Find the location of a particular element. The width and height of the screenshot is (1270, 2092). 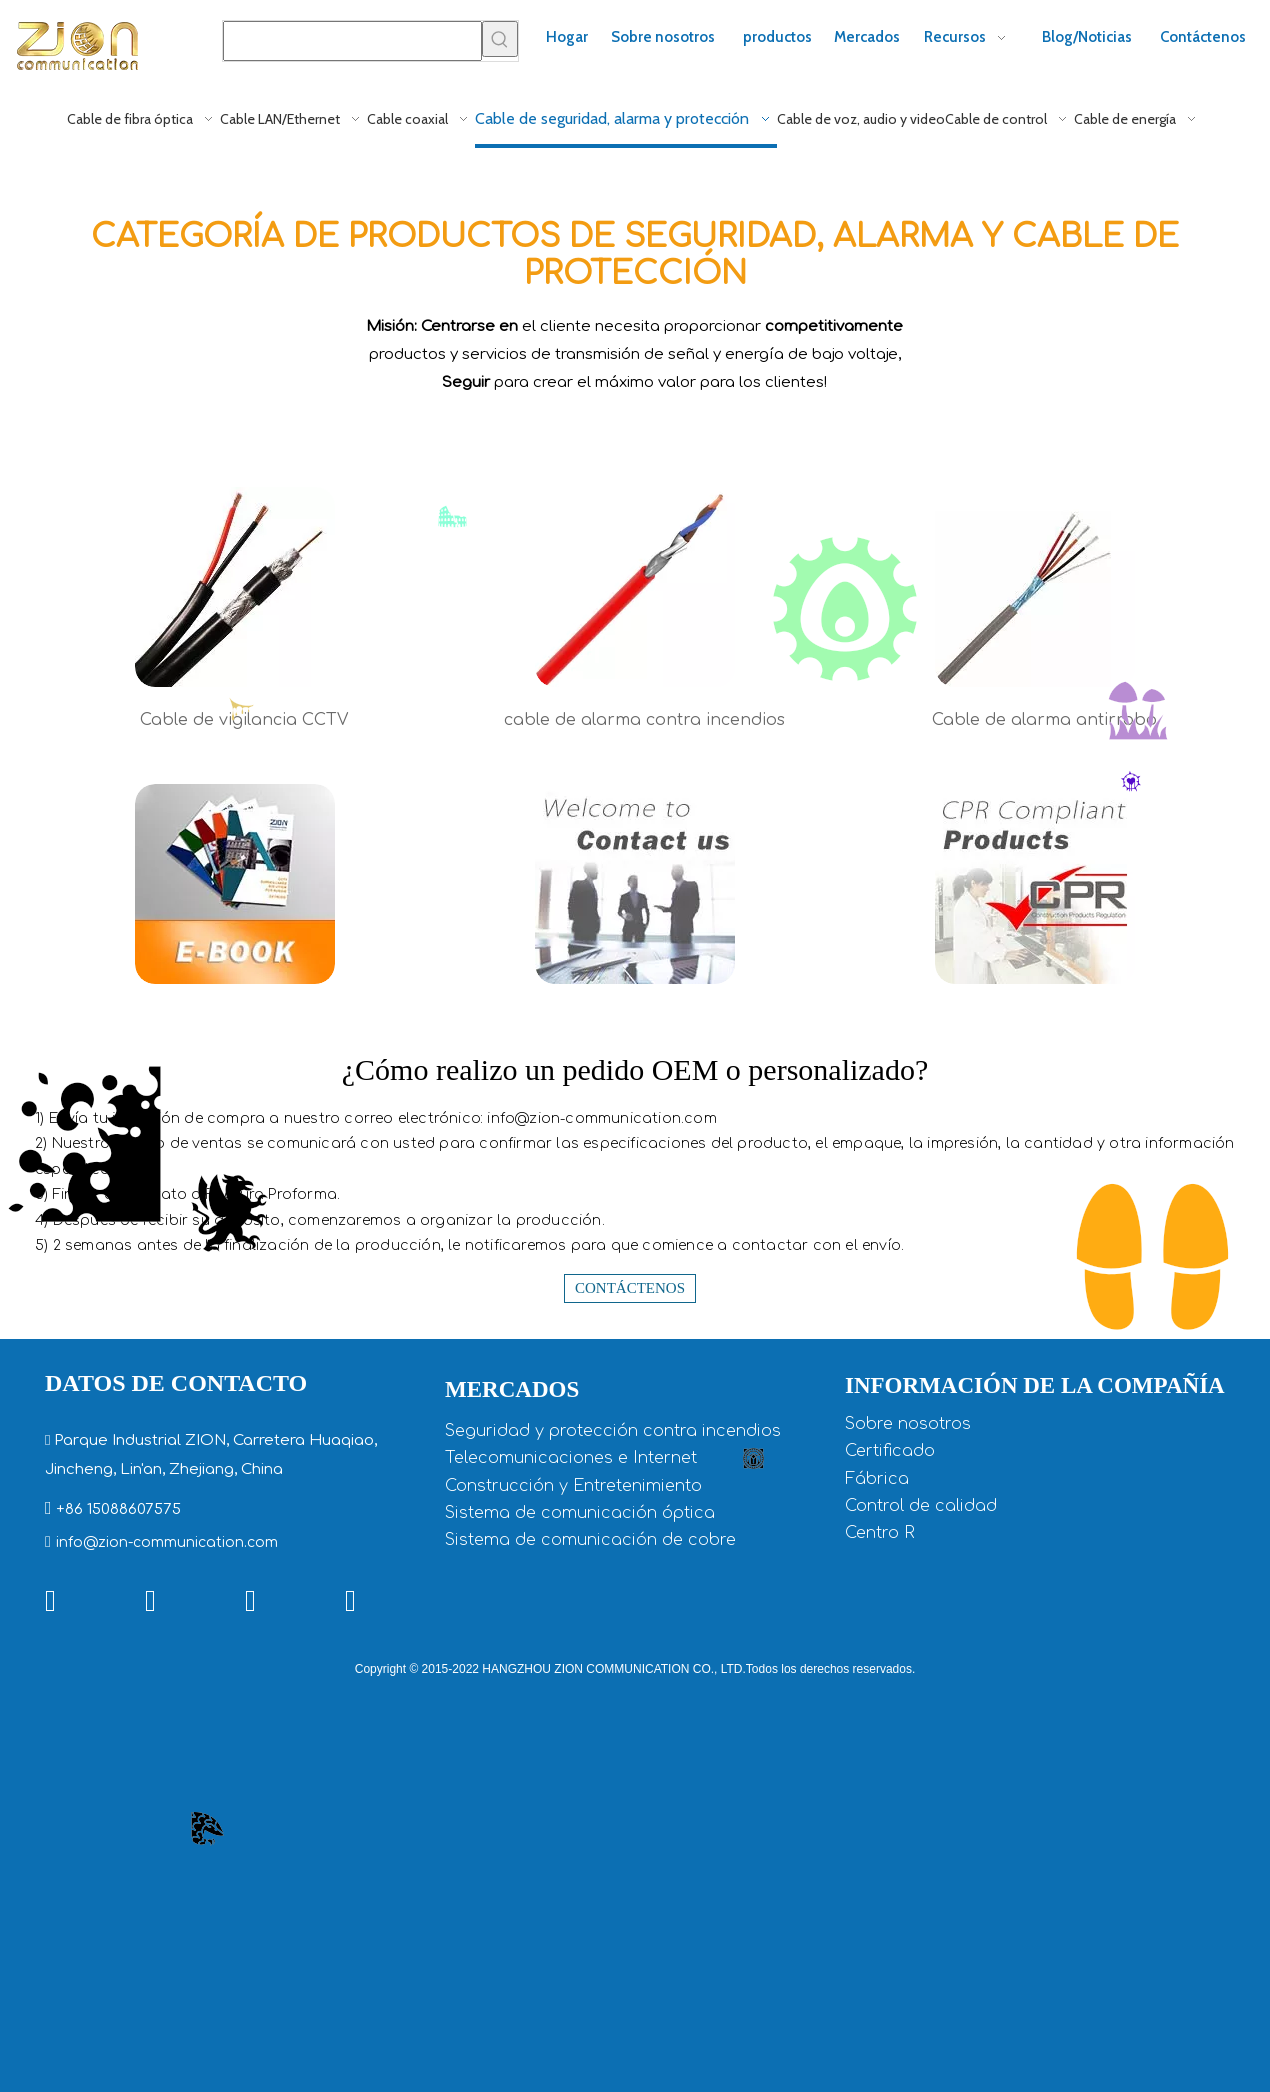

forage for mushrooms in the wild is located at coordinates (1137, 708).